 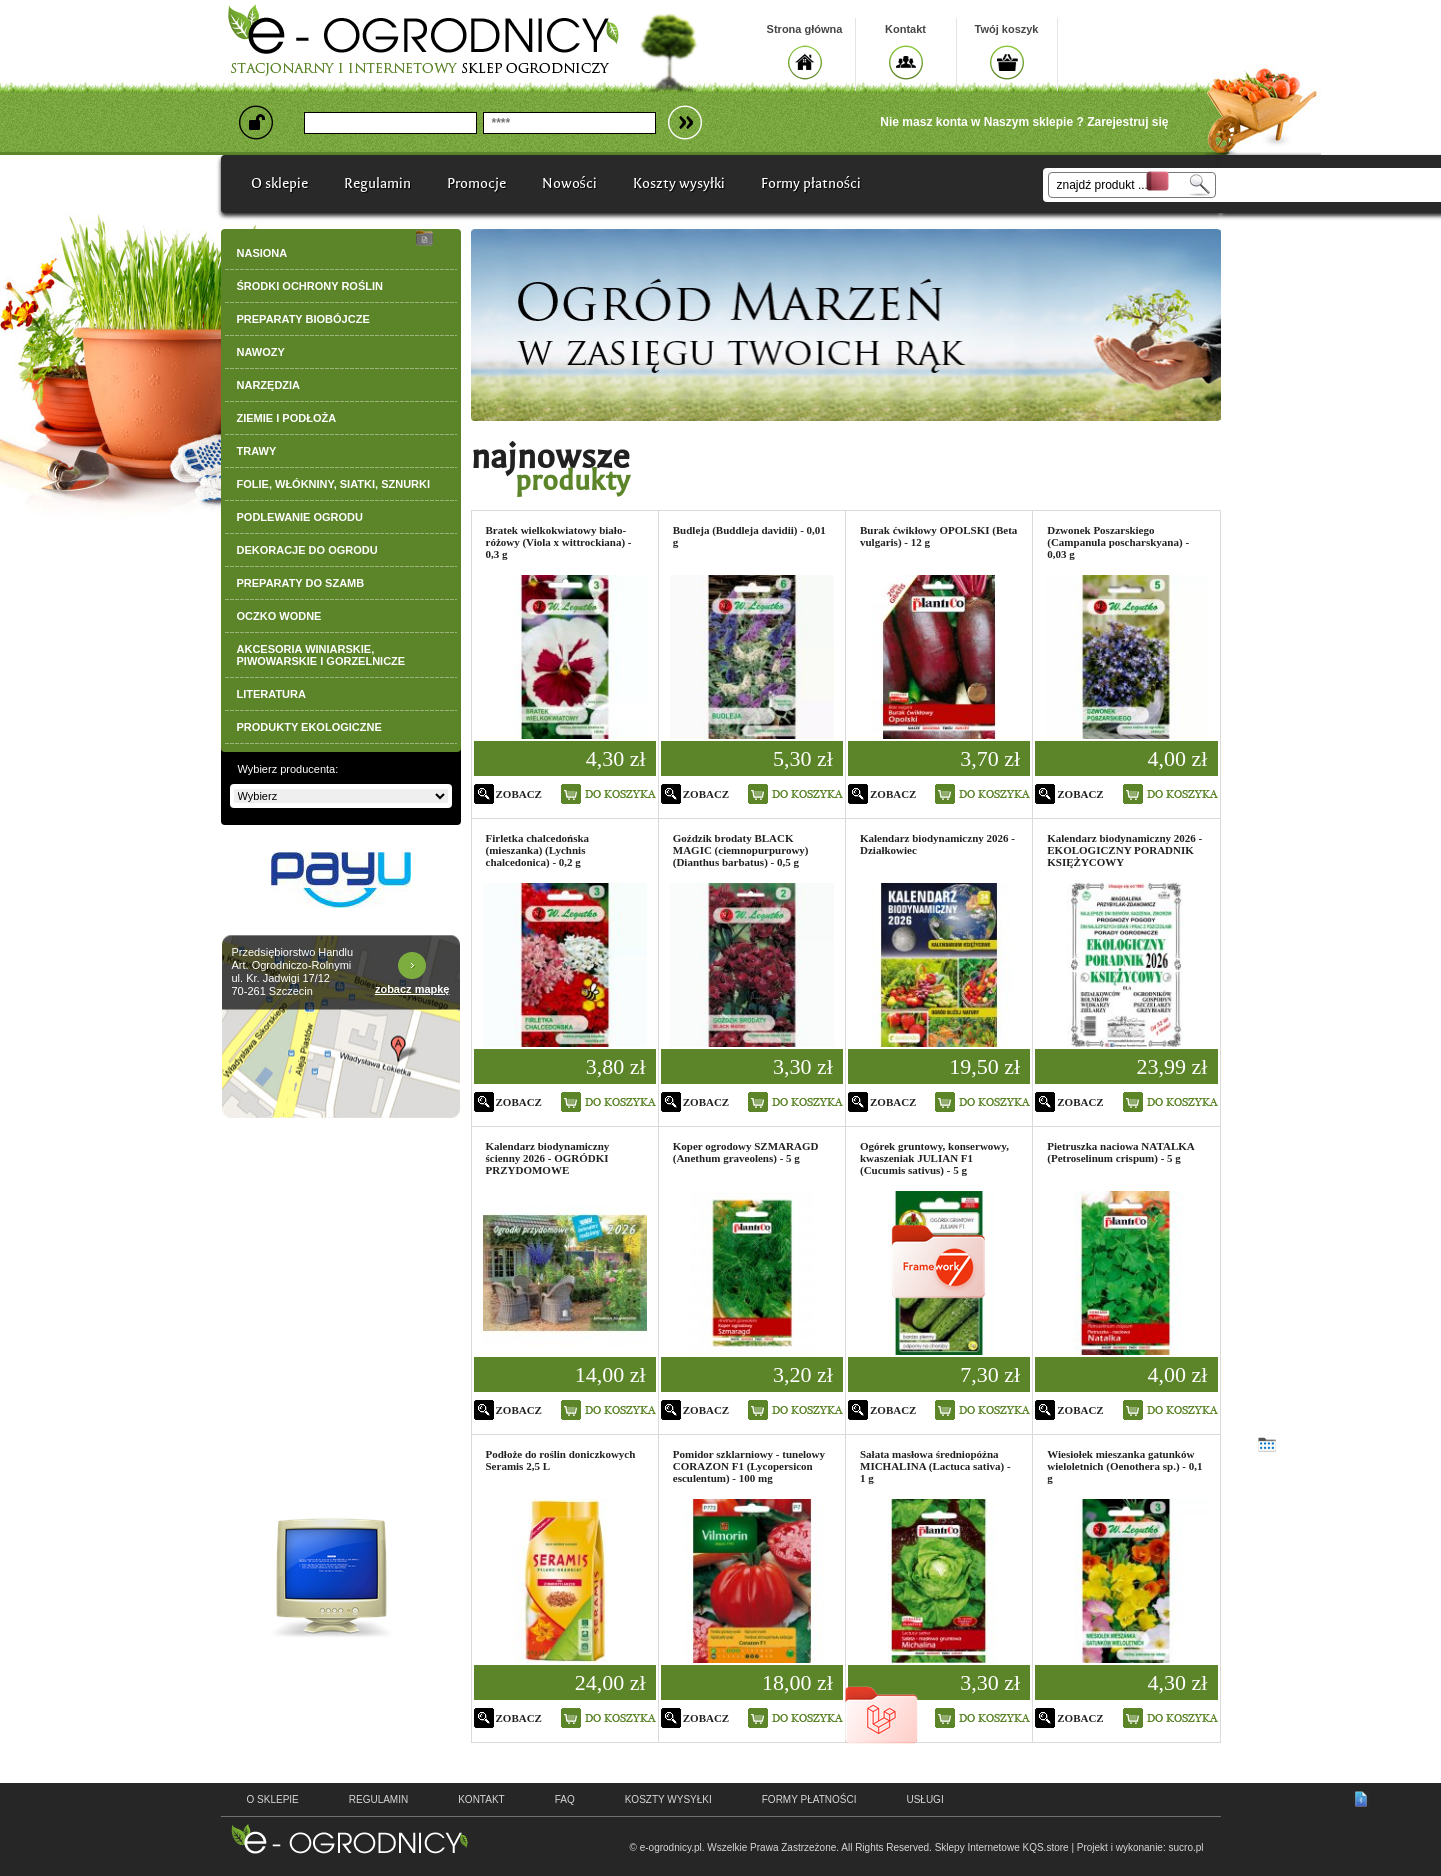 I want to click on send file via bluetooth, so click(x=1361, y=1799).